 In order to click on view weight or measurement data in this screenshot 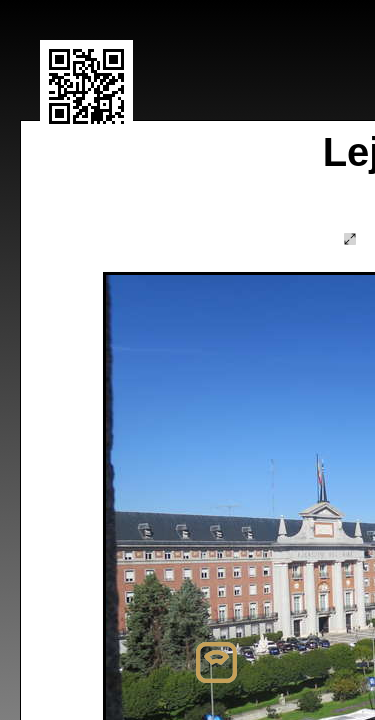, I will do `click(216, 662)`.